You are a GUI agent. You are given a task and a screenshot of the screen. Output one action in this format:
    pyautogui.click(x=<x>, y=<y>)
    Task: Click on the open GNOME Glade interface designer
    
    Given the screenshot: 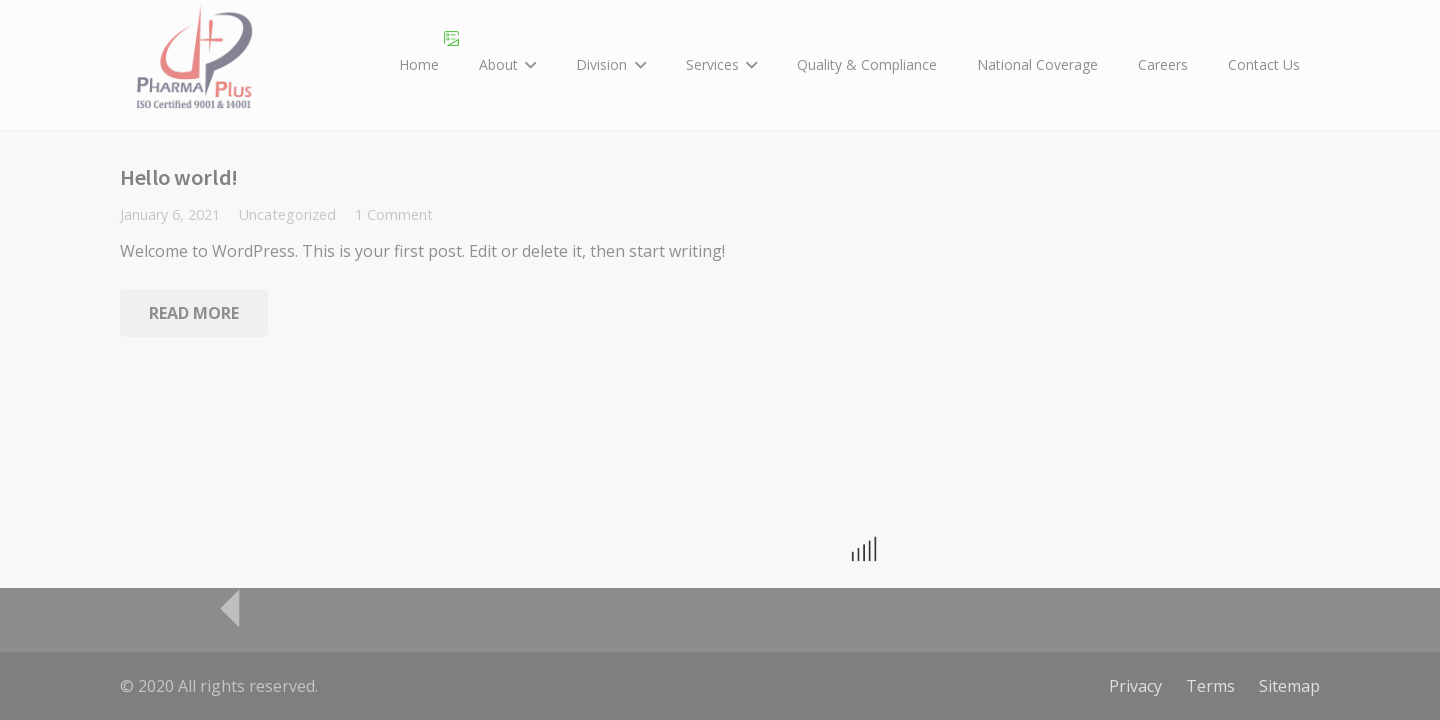 What is the action you would take?
    pyautogui.click(x=451, y=38)
    